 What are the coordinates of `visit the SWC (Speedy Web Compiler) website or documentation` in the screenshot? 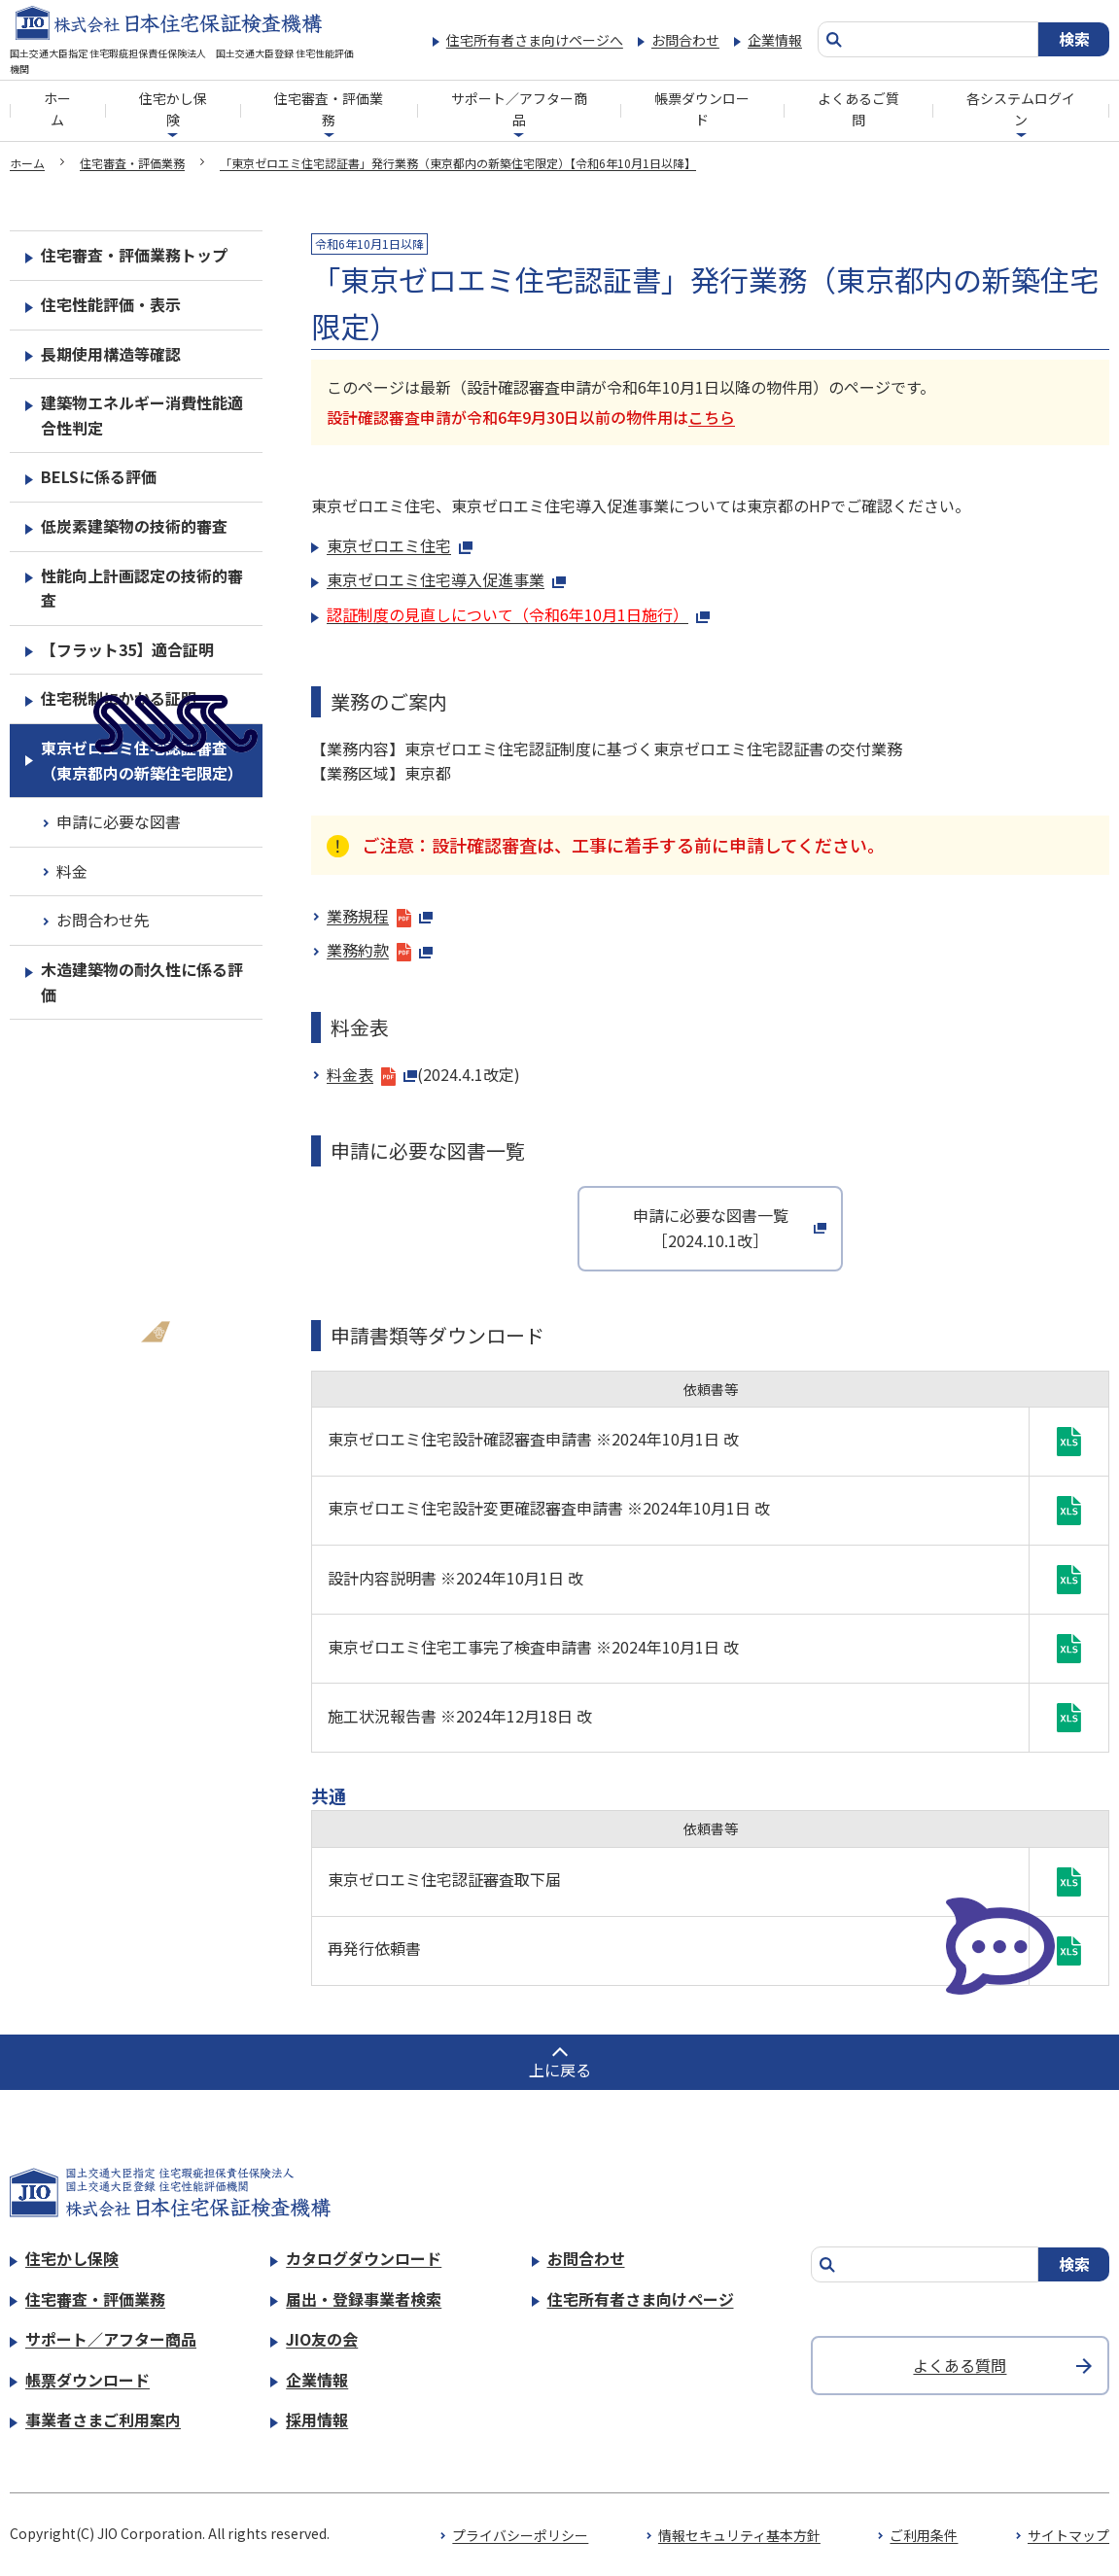 It's located at (175, 723).